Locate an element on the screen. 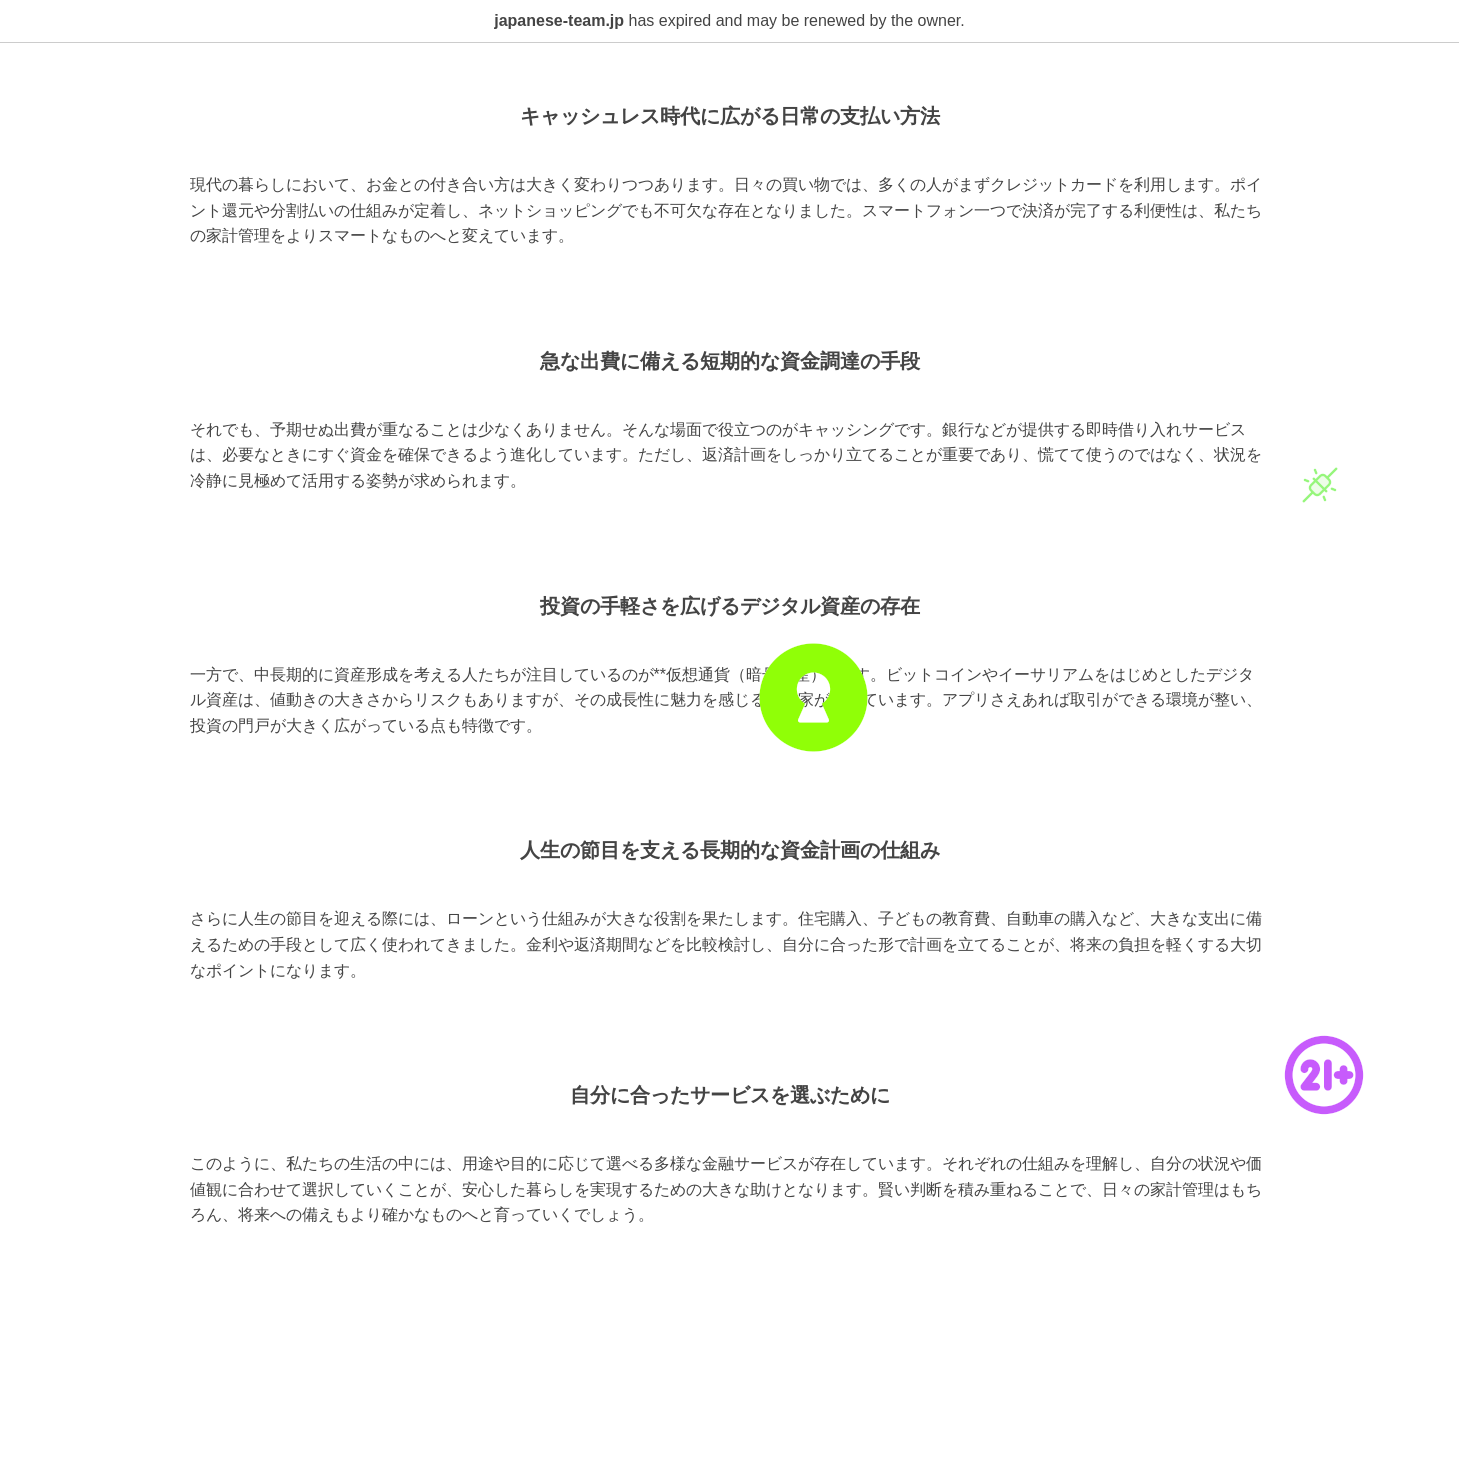  indicates an active connection or paired devices is located at coordinates (1320, 485).